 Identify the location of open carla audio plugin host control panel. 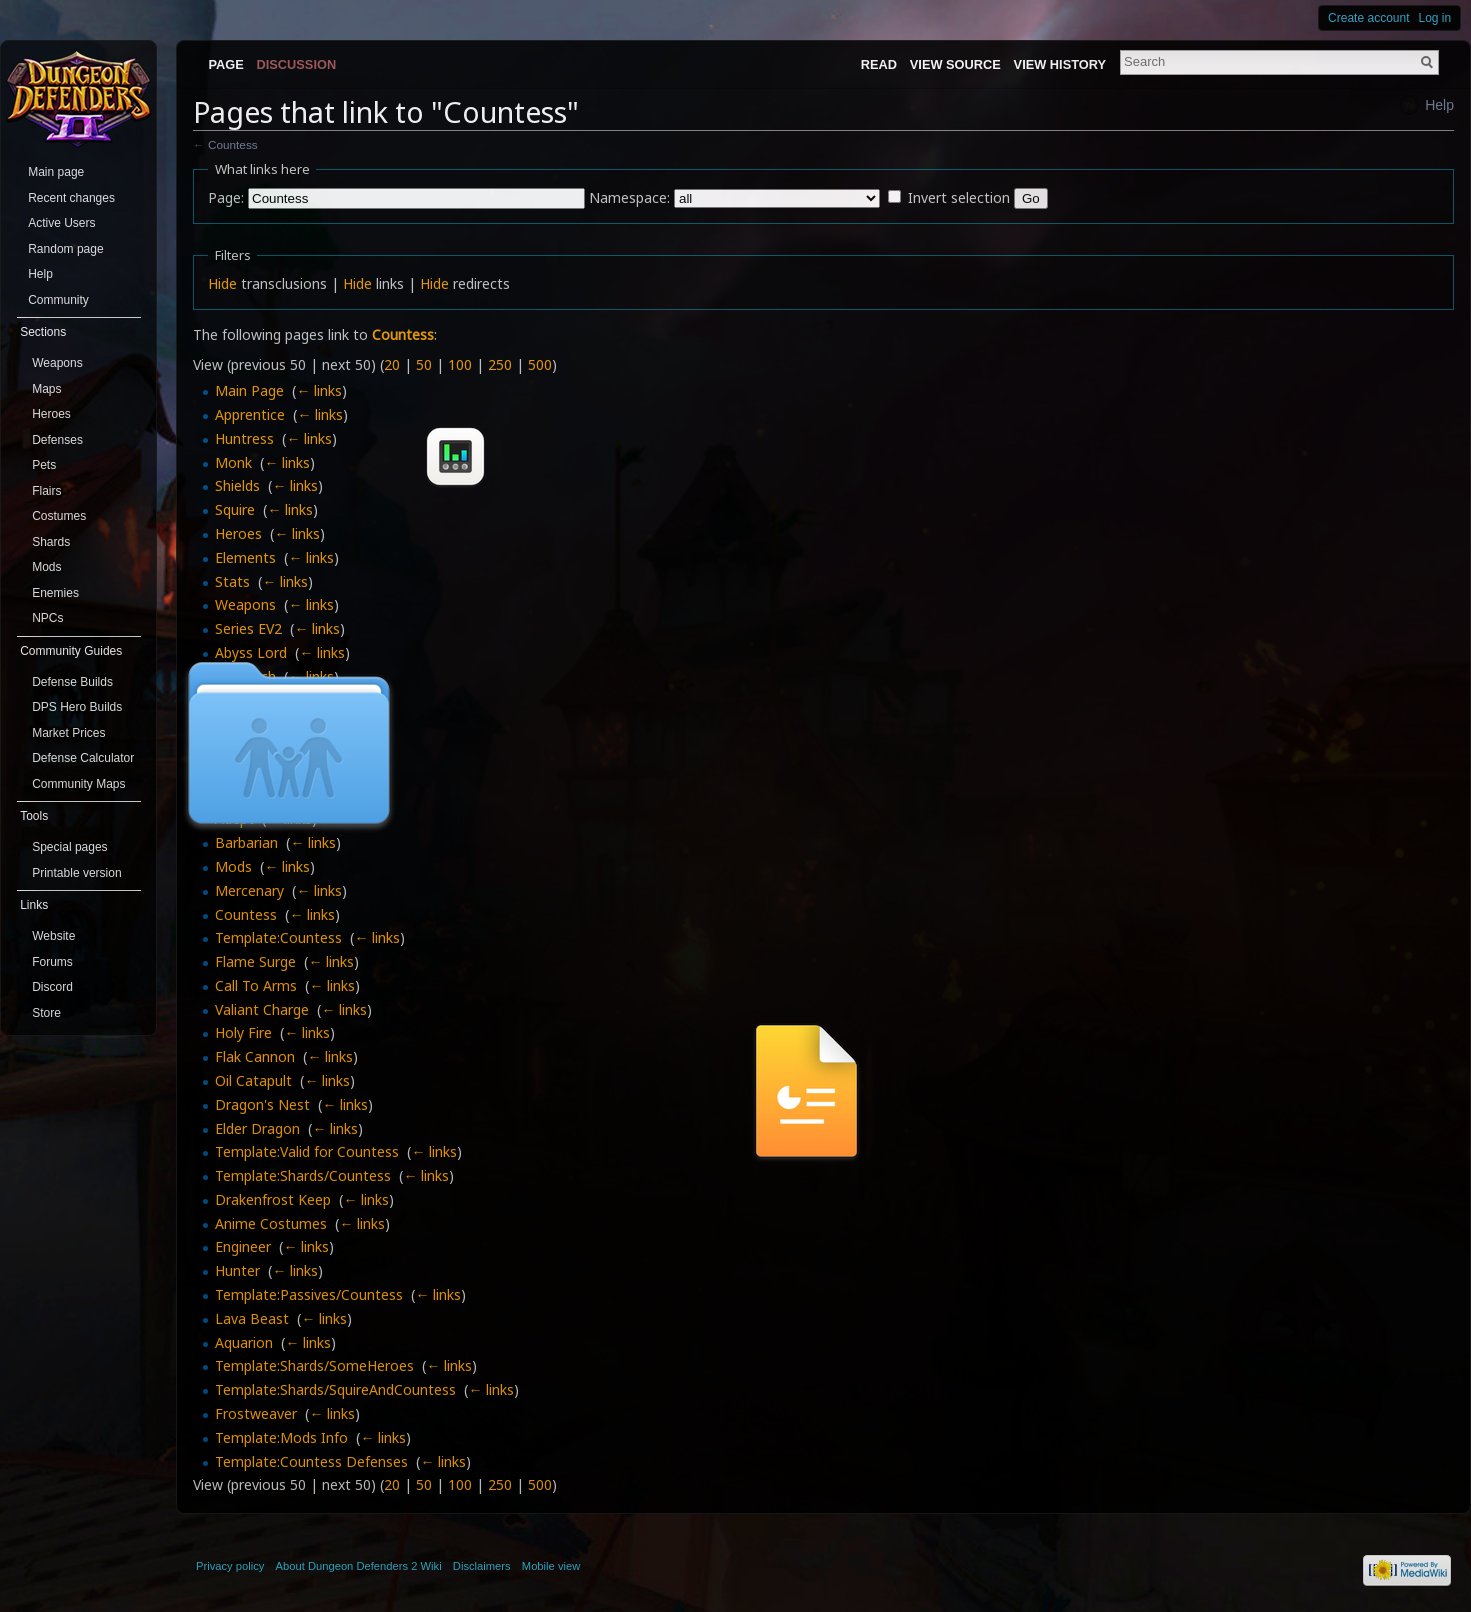
(455, 456).